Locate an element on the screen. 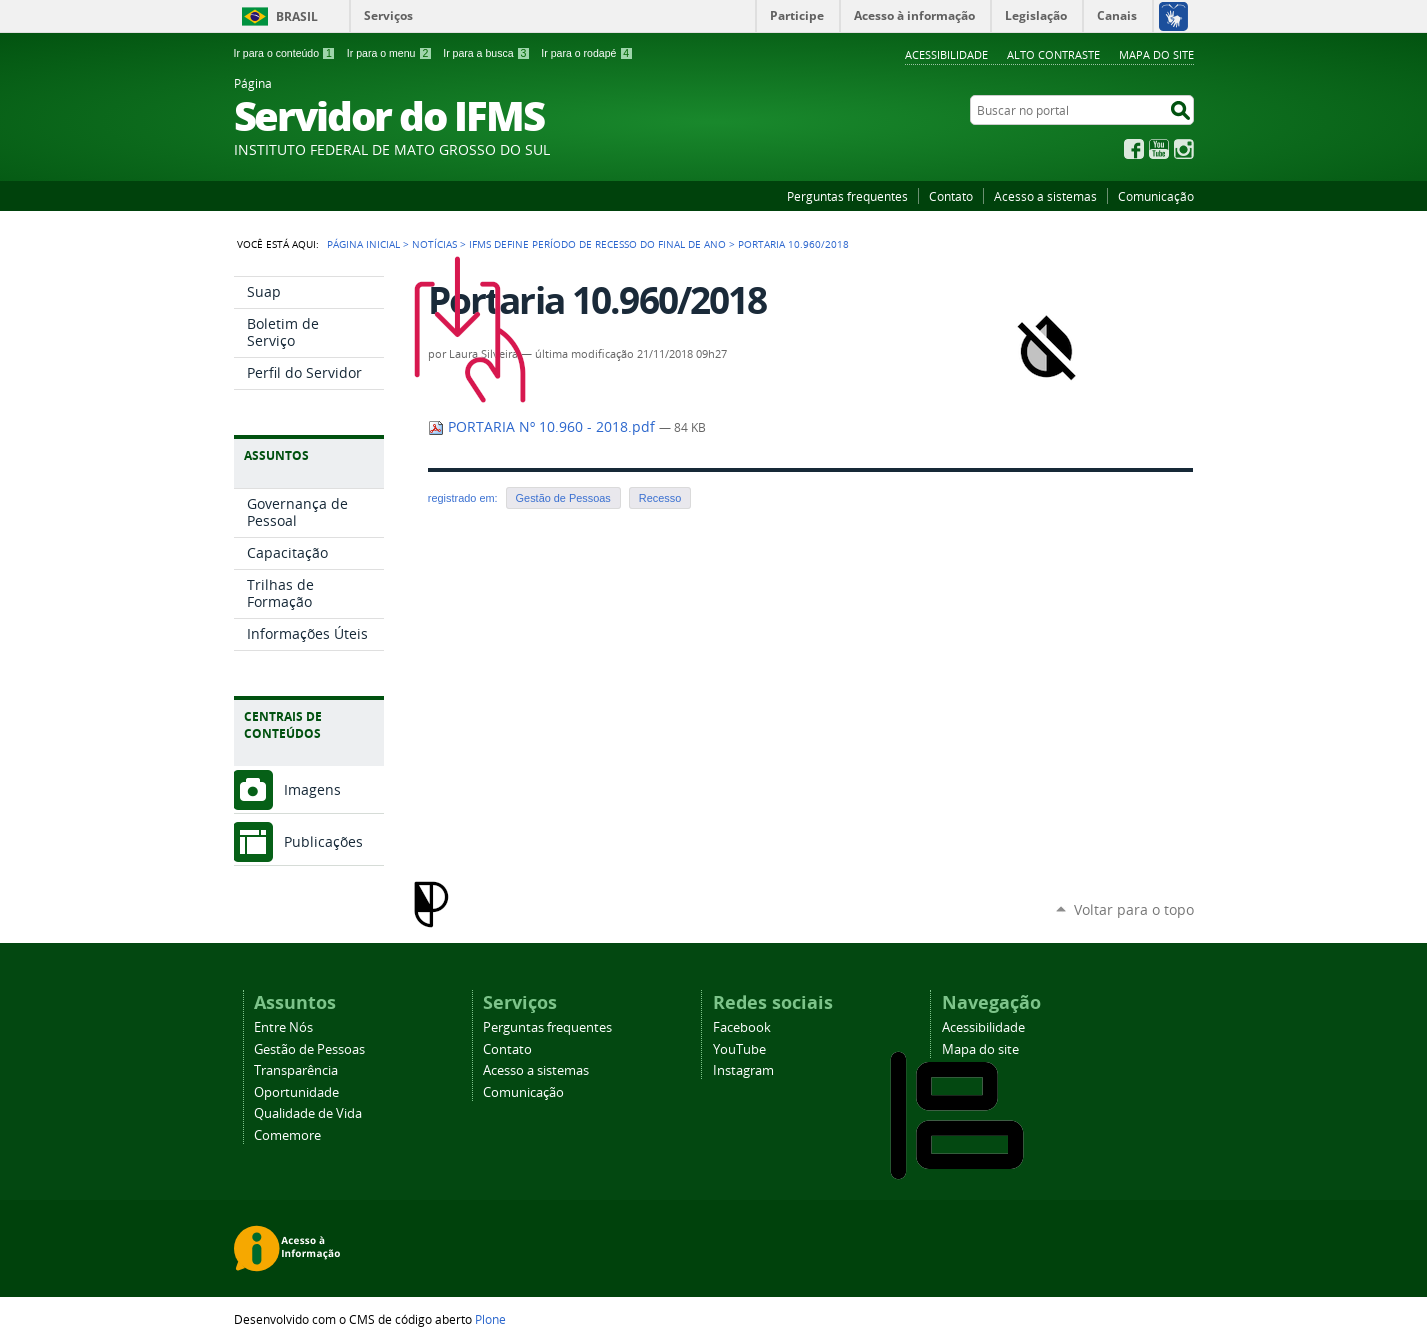 This screenshot has height=1343, width=1427. disable color inversion mode is located at coordinates (1046, 346).